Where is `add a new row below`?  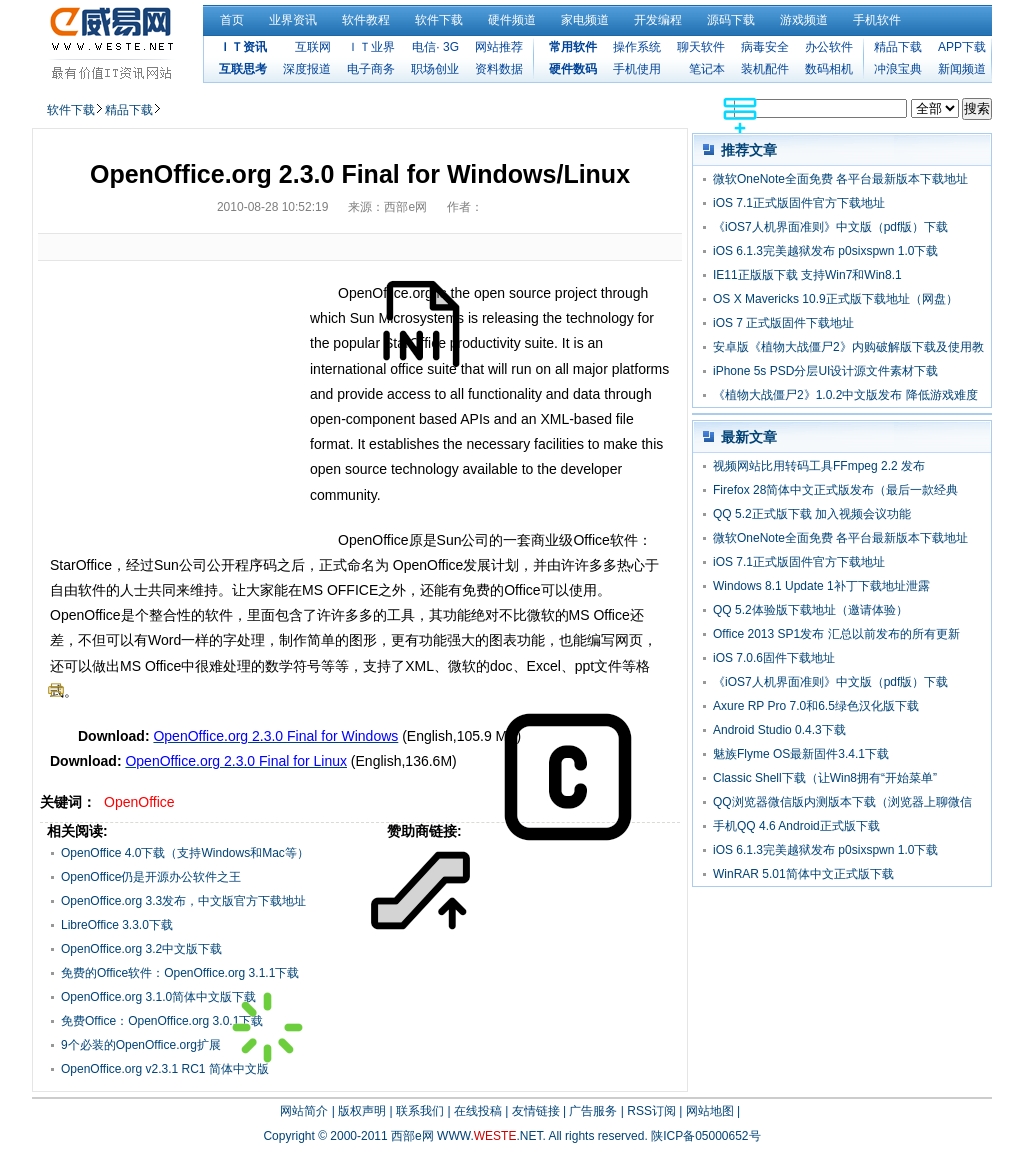
add a new row below is located at coordinates (740, 113).